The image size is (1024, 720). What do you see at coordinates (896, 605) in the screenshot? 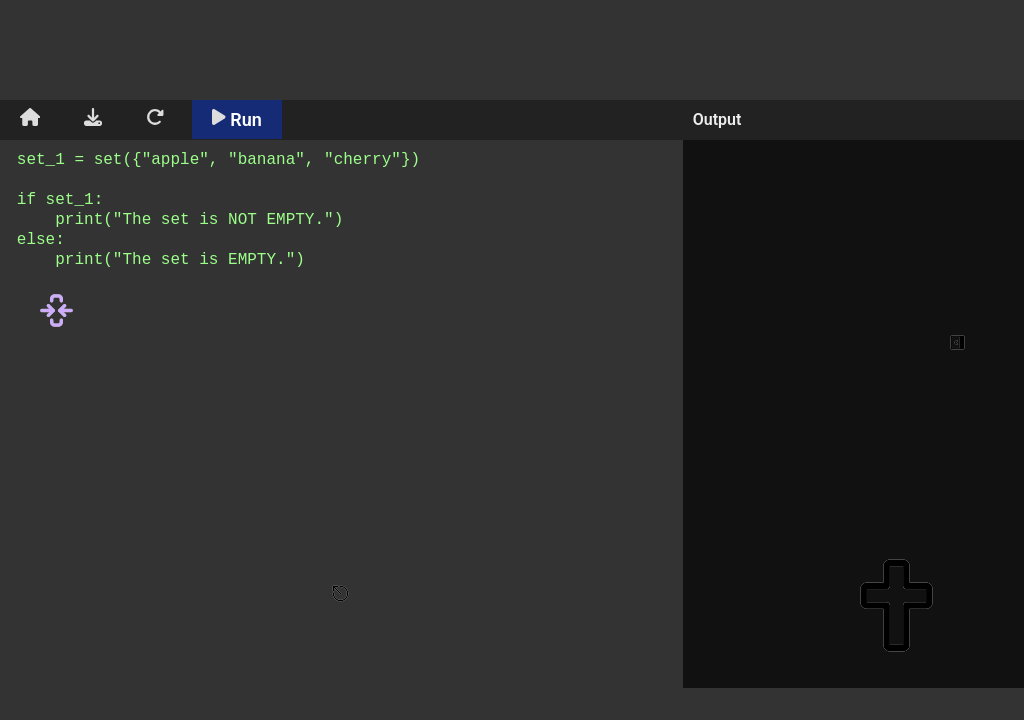
I see `religious or faith-related content` at bounding box center [896, 605].